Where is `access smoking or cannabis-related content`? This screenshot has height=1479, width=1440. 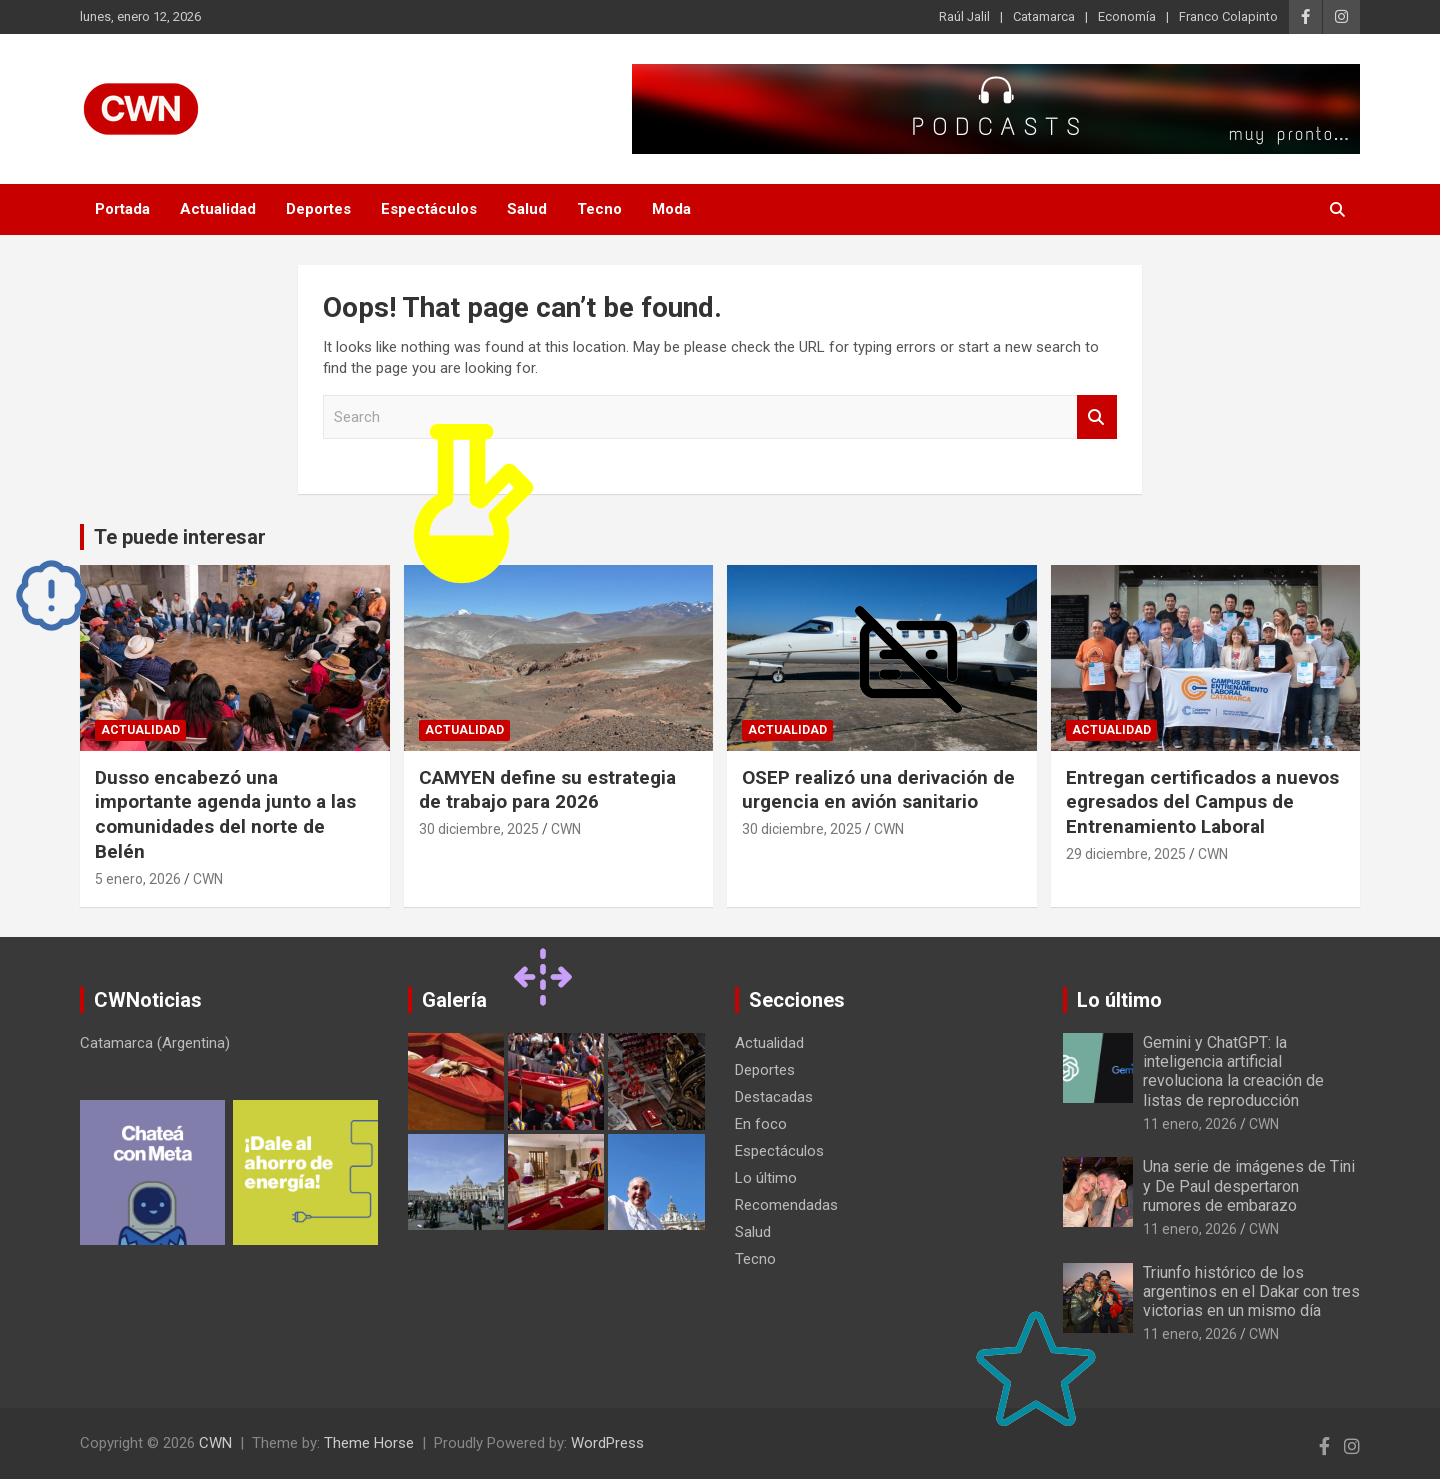 access smoking or cannabis-related content is located at coordinates (469, 503).